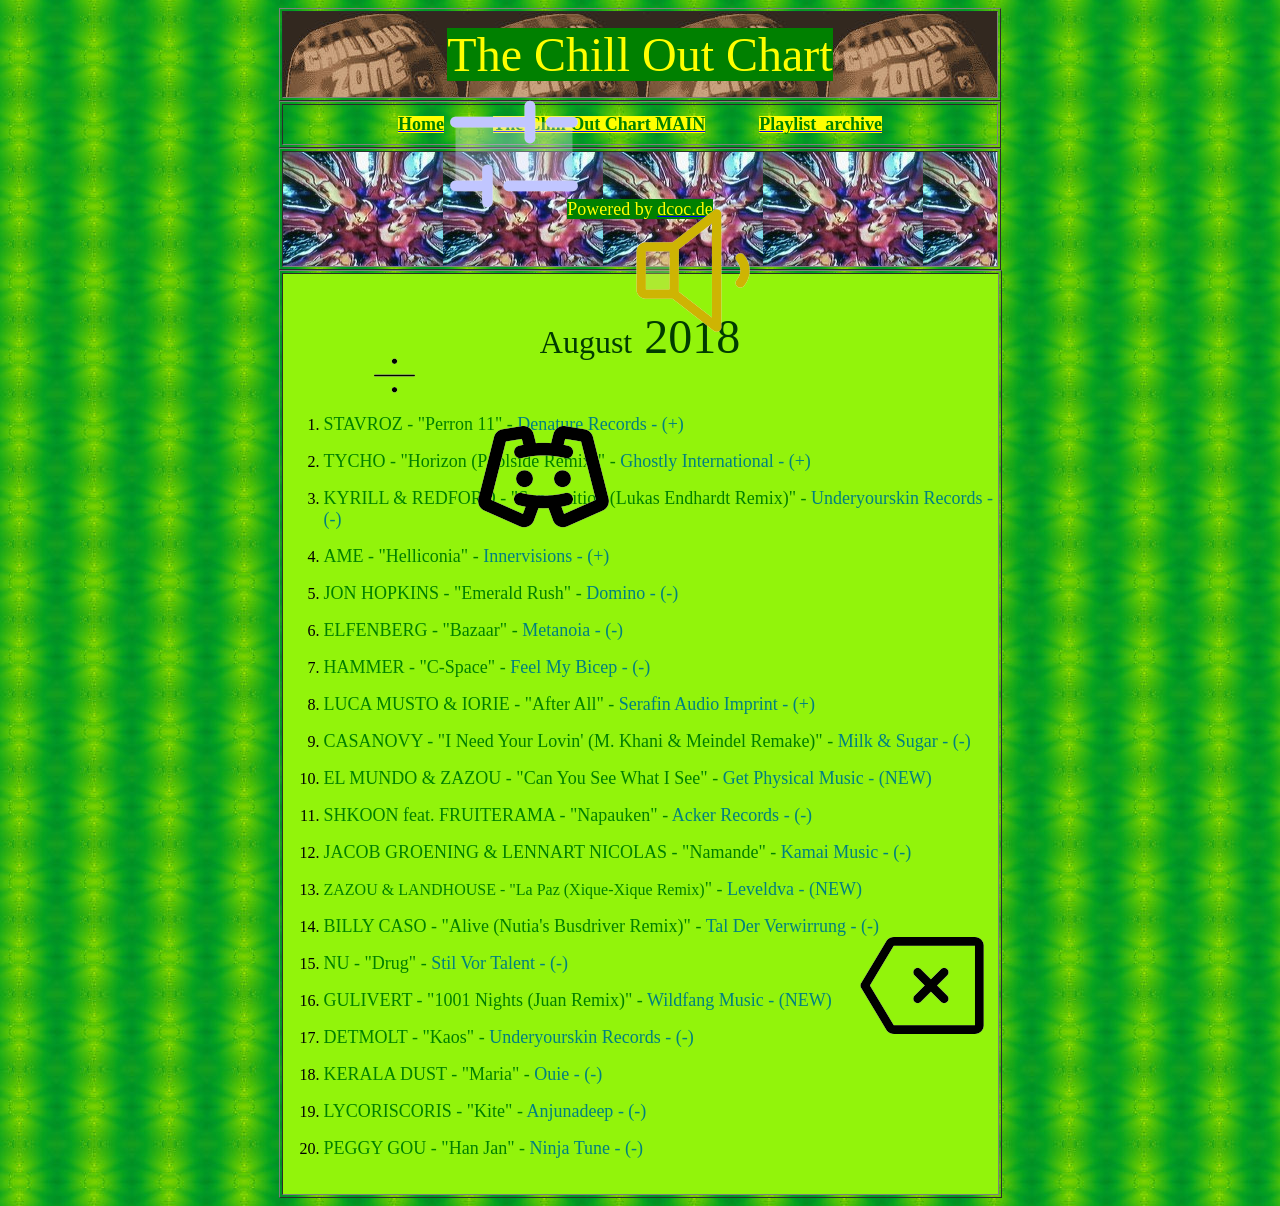 The height and width of the screenshot is (1206, 1280). Describe the element at coordinates (543, 474) in the screenshot. I see `open Discord` at that location.